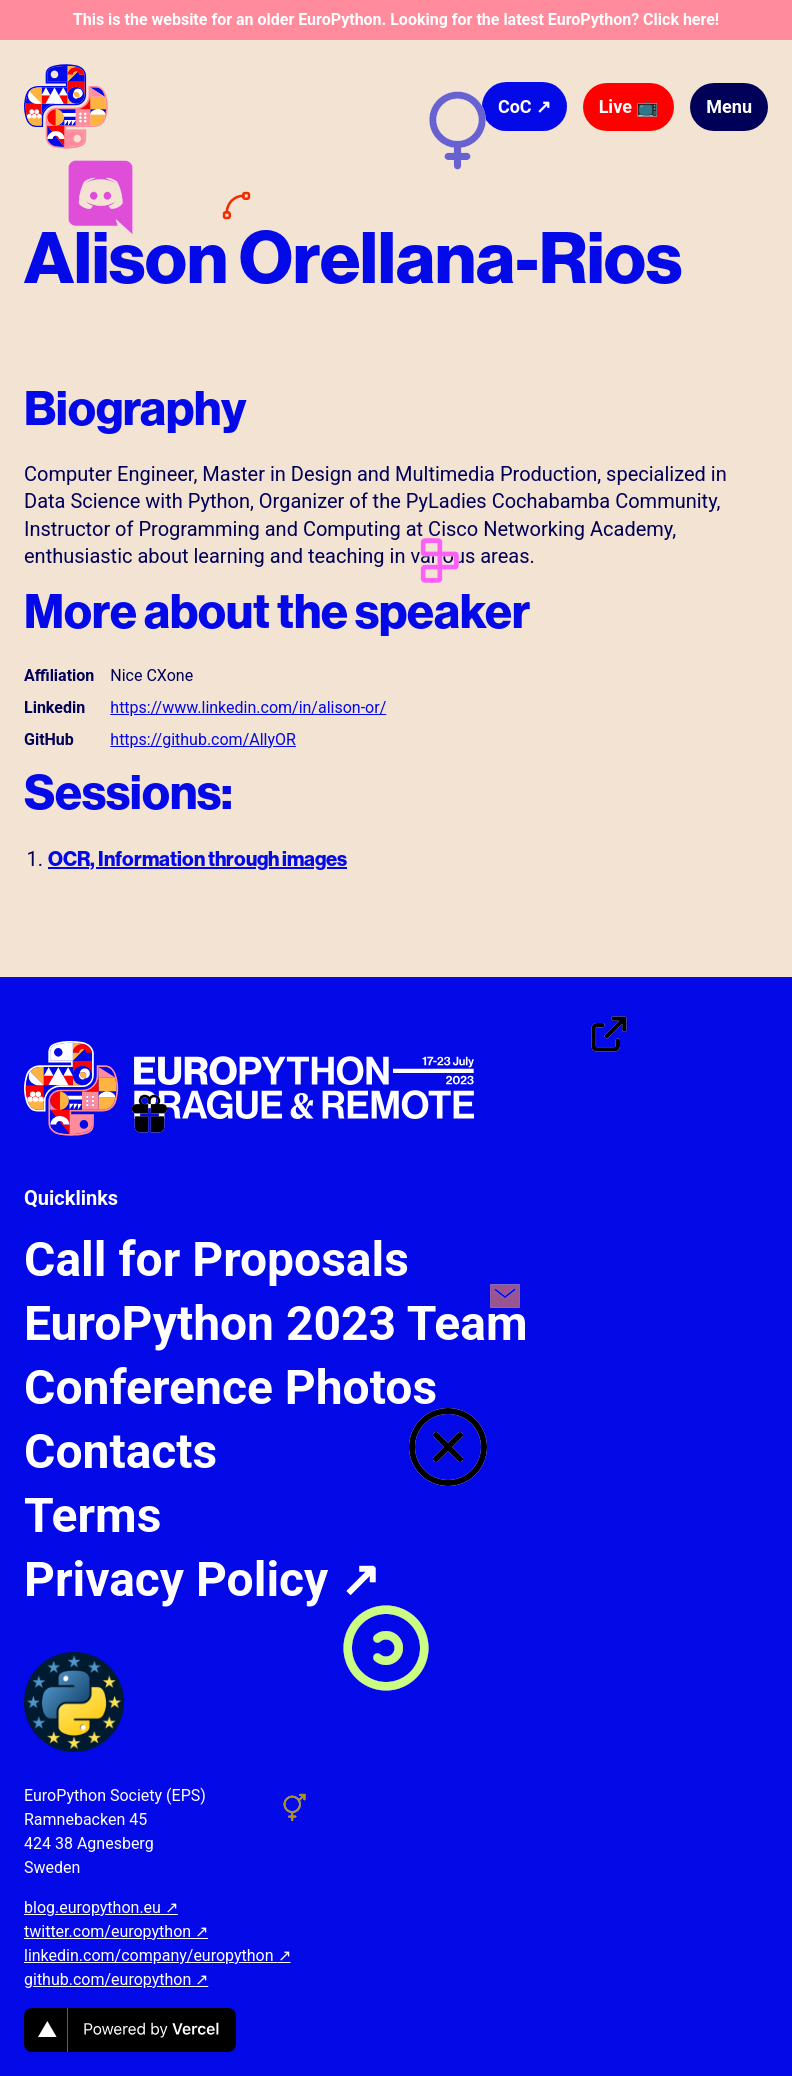 The width and height of the screenshot is (792, 2076). What do you see at coordinates (505, 1296) in the screenshot?
I see `open your email inbox` at bounding box center [505, 1296].